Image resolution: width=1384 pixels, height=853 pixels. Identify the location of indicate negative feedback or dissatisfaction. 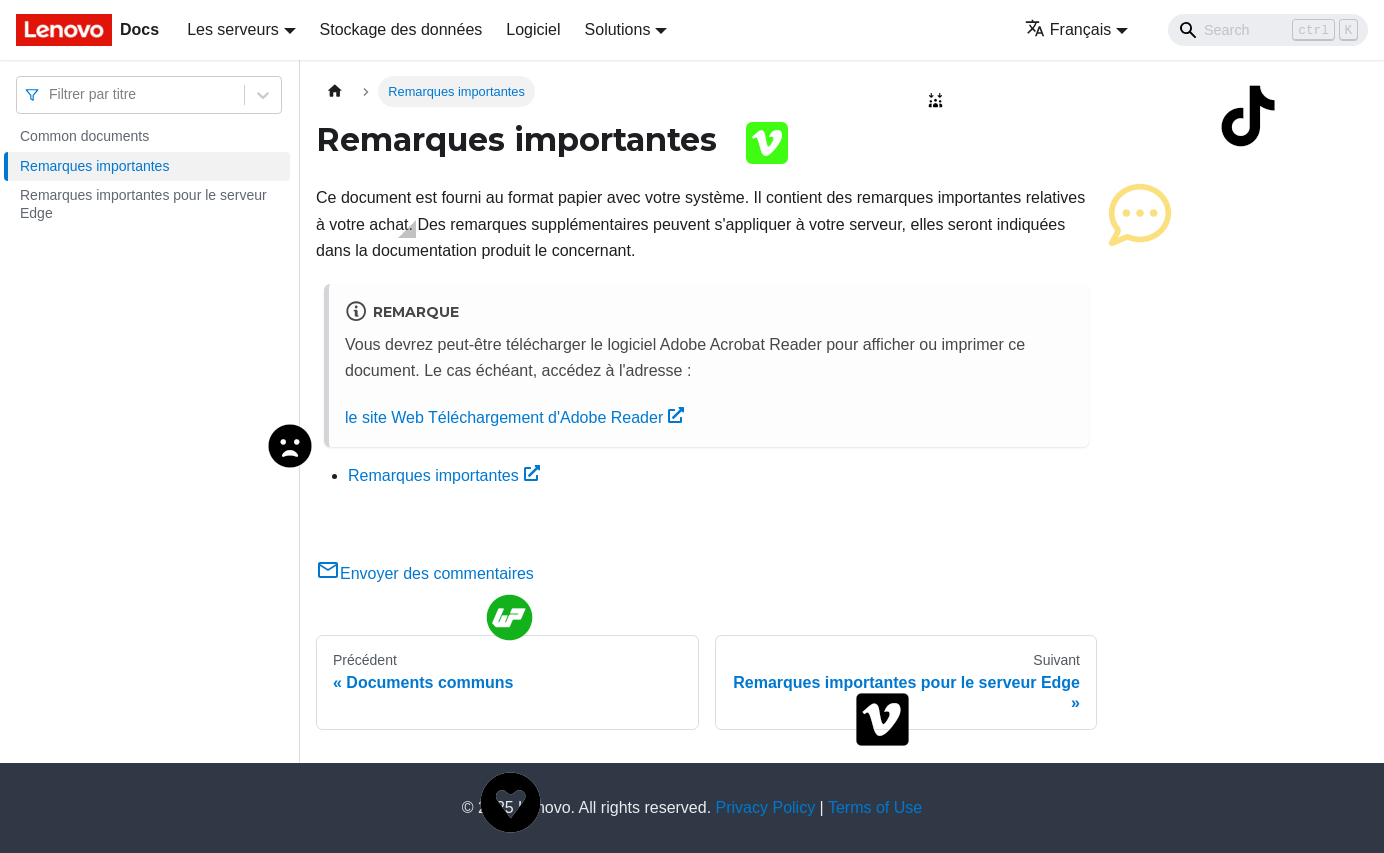
(290, 446).